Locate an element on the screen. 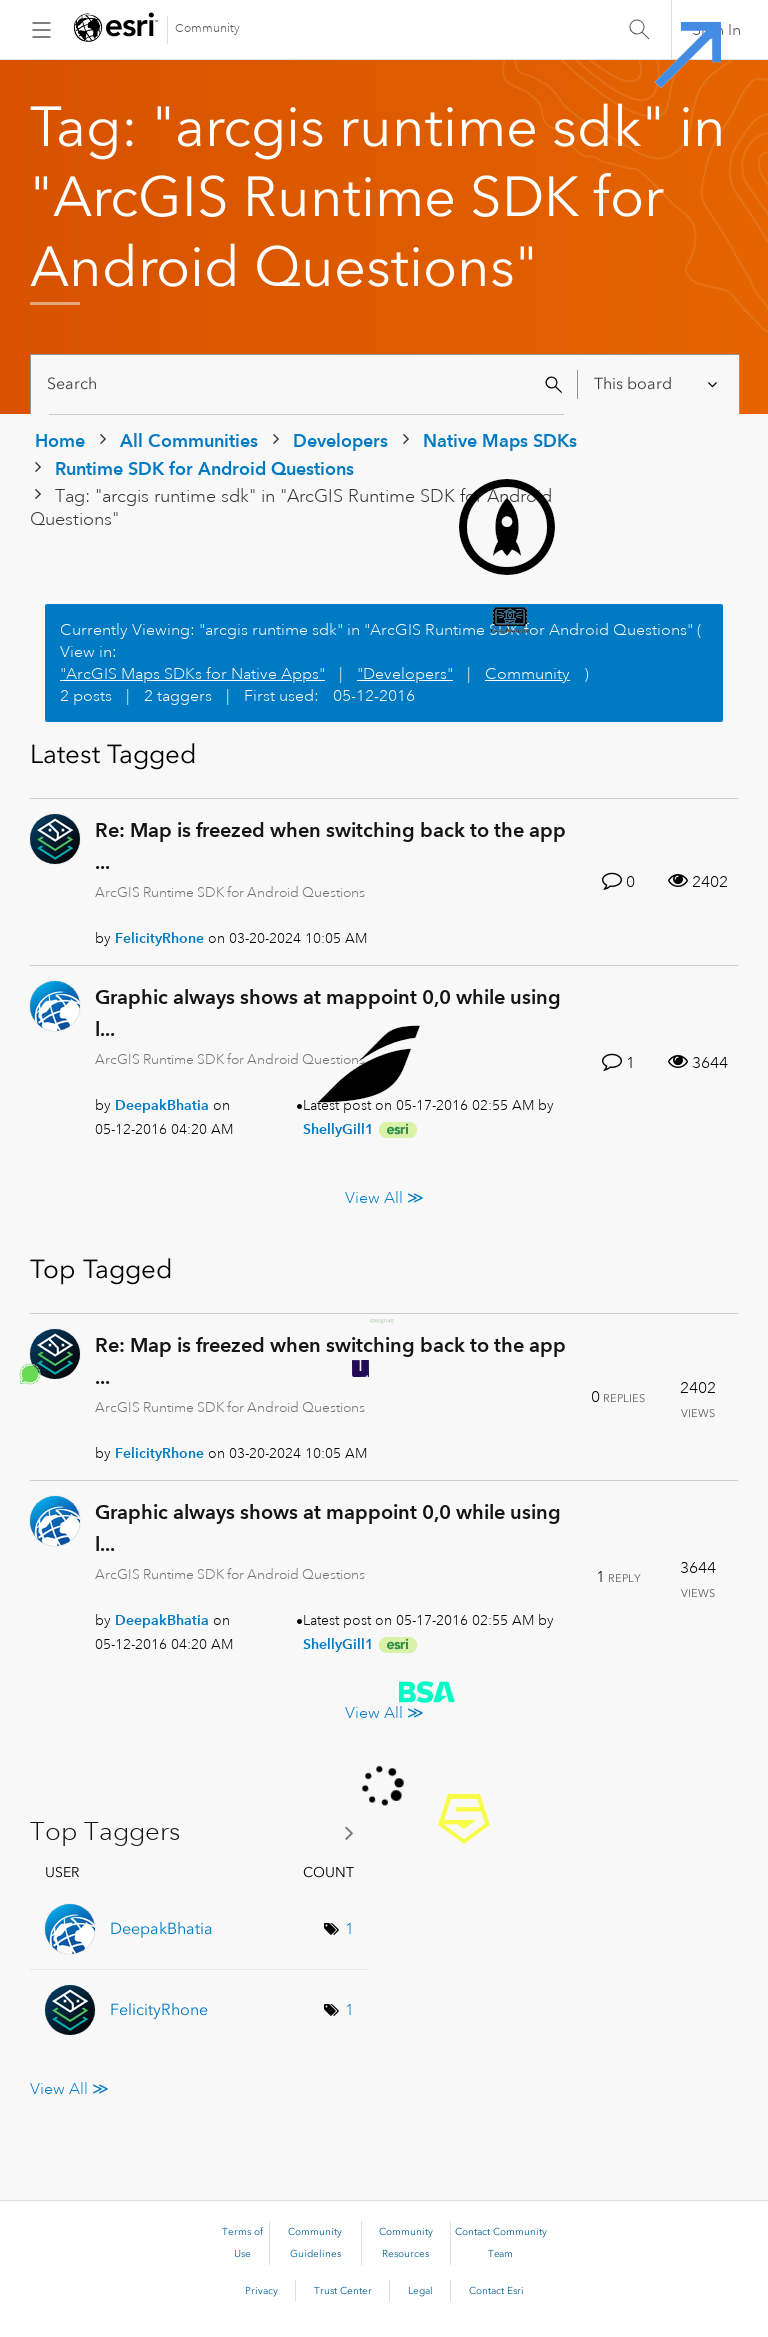 The image size is (768, 2337). open link in new tab or external window is located at coordinates (689, 53).